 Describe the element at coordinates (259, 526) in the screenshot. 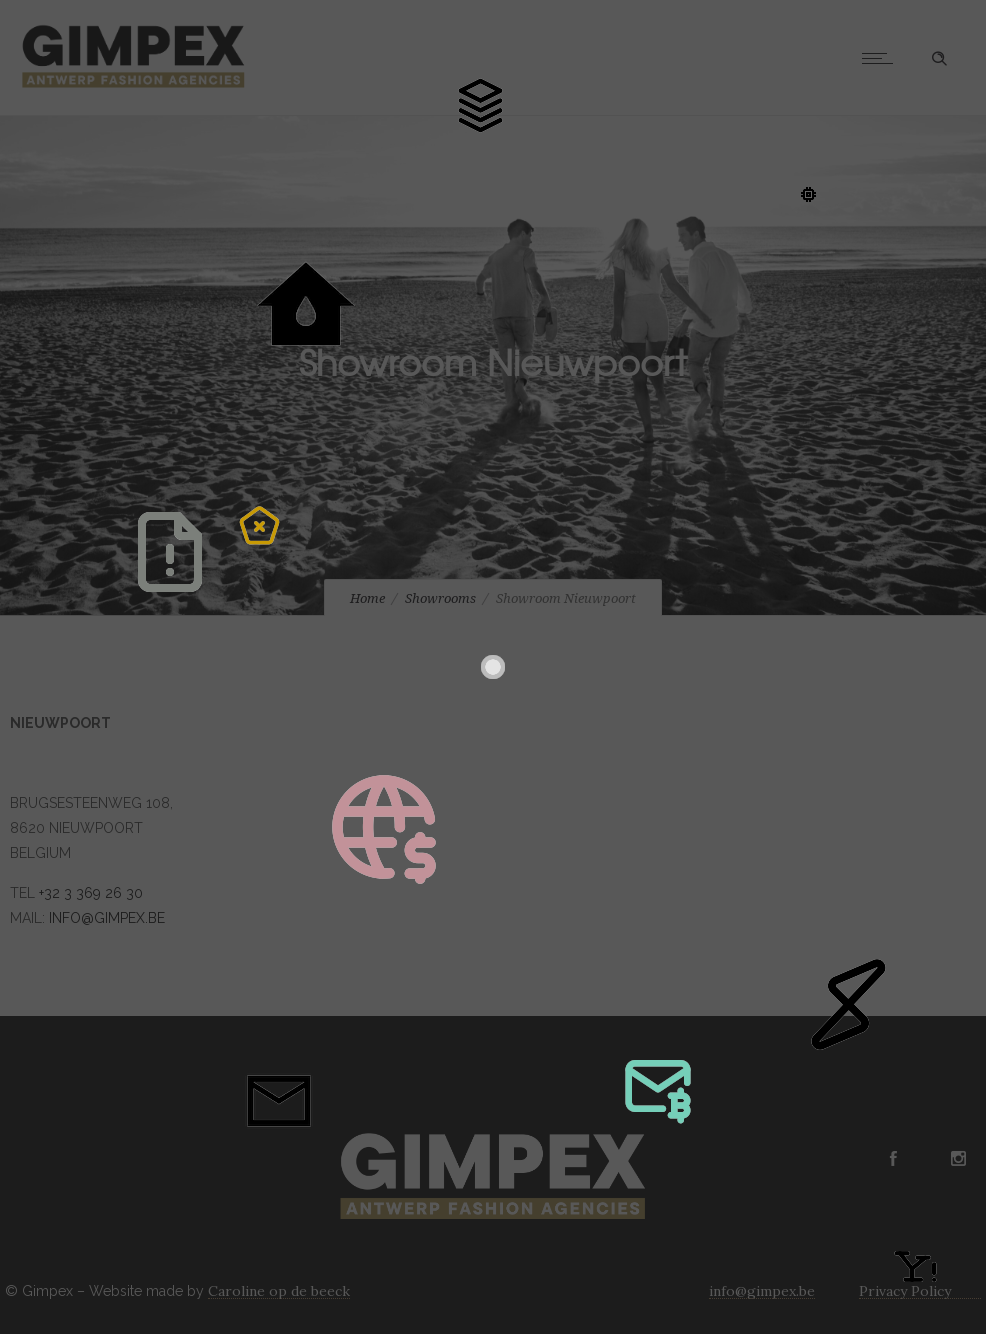

I see `remove or delete a selected shape` at that location.